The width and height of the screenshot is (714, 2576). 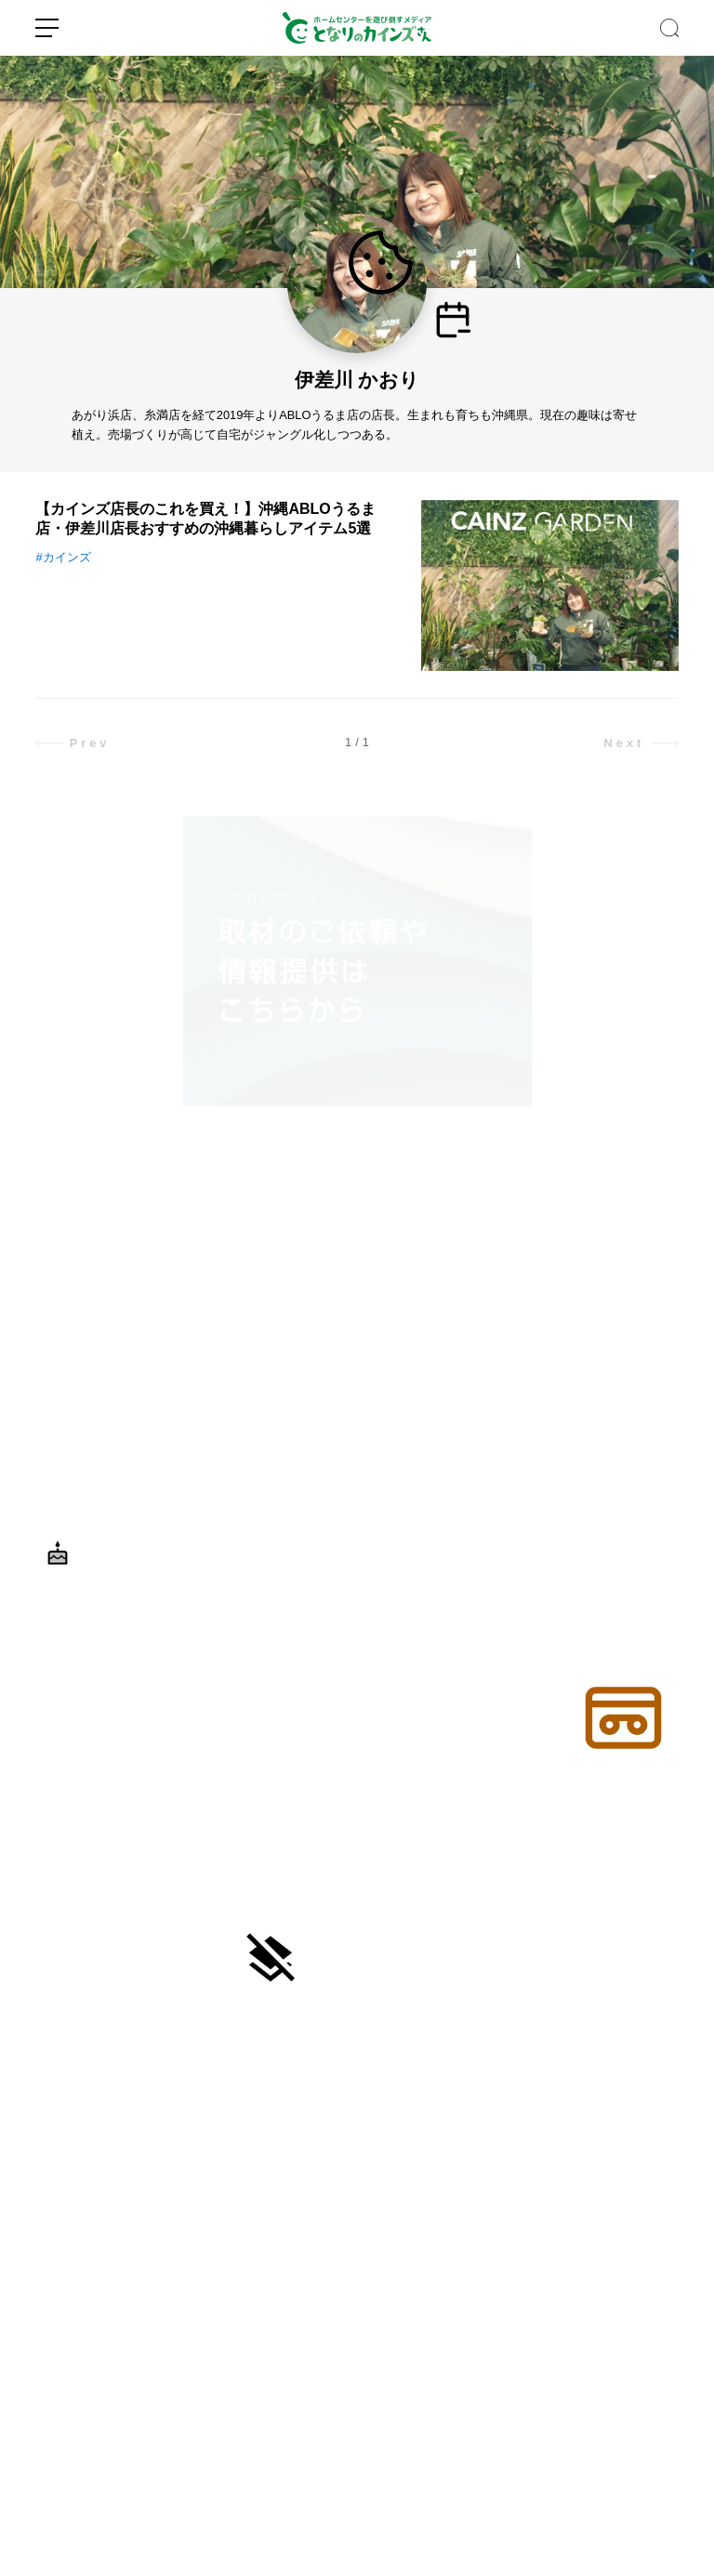 What do you see at coordinates (453, 320) in the screenshot?
I see `remove an event from your calendar` at bounding box center [453, 320].